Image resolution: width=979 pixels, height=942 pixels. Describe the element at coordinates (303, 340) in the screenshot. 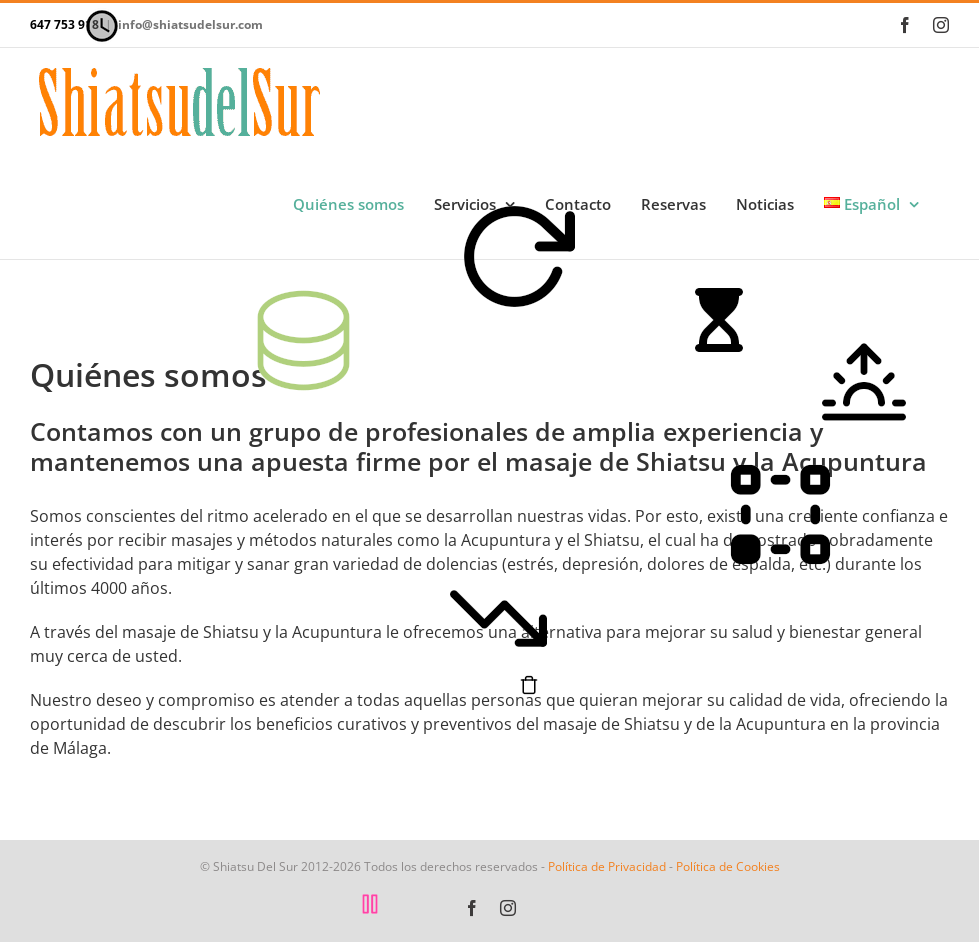

I see `access database or data storage` at that location.